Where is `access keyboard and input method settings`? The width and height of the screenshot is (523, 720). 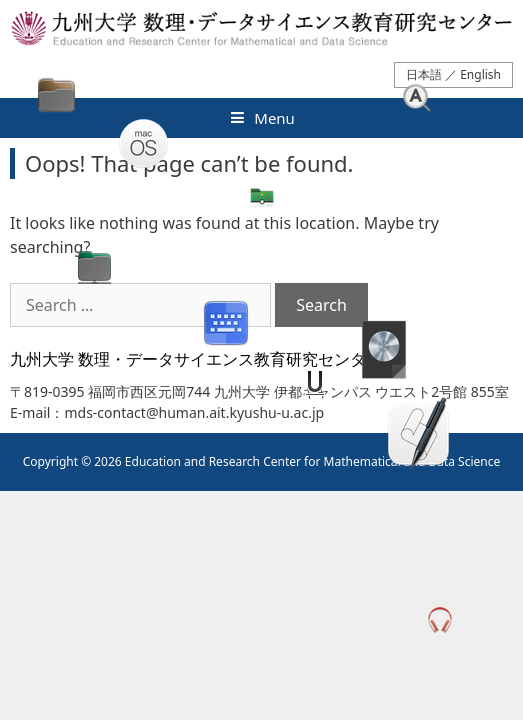 access keyboard and input method settings is located at coordinates (226, 323).